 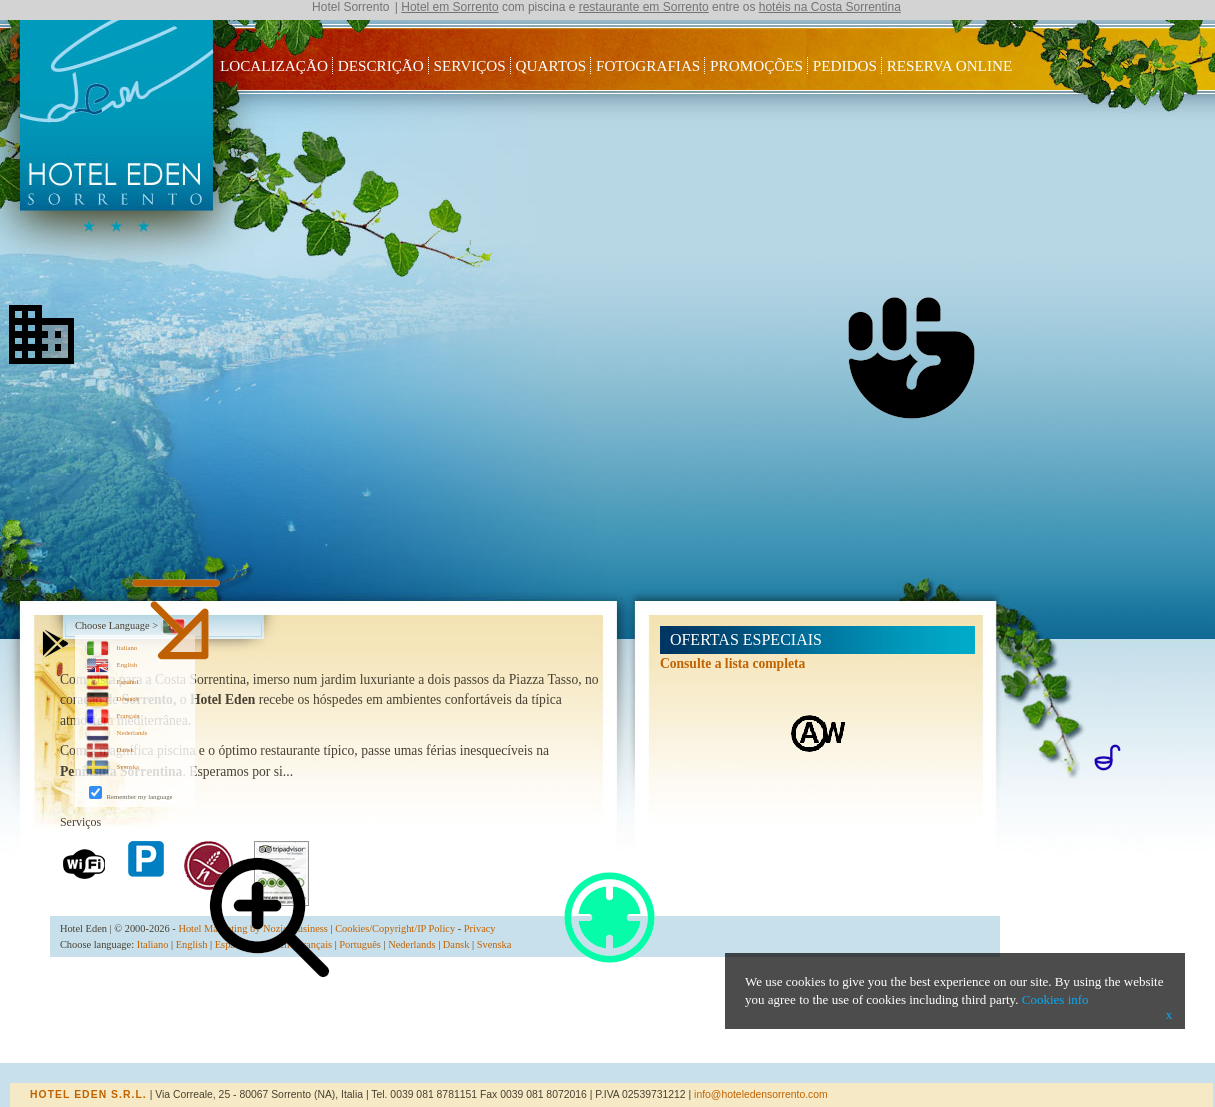 I want to click on view business contact information, so click(x=41, y=334).